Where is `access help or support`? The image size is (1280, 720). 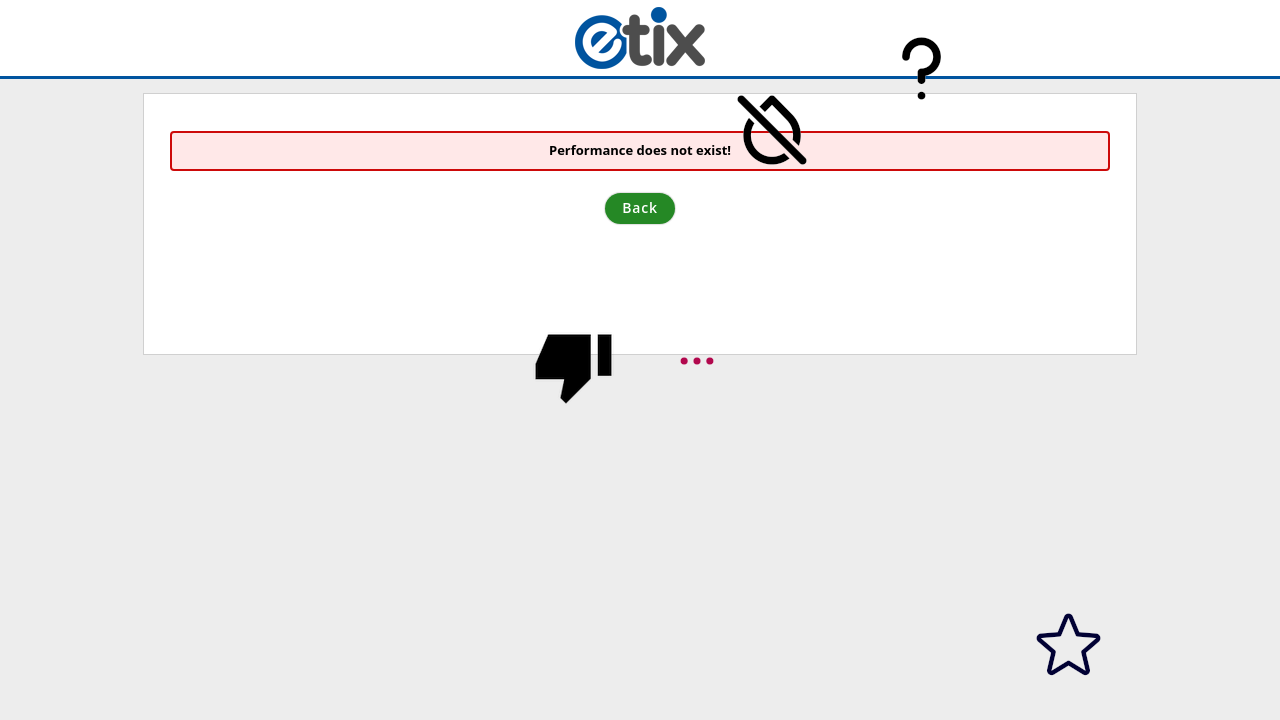
access help or support is located at coordinates (921, 68).